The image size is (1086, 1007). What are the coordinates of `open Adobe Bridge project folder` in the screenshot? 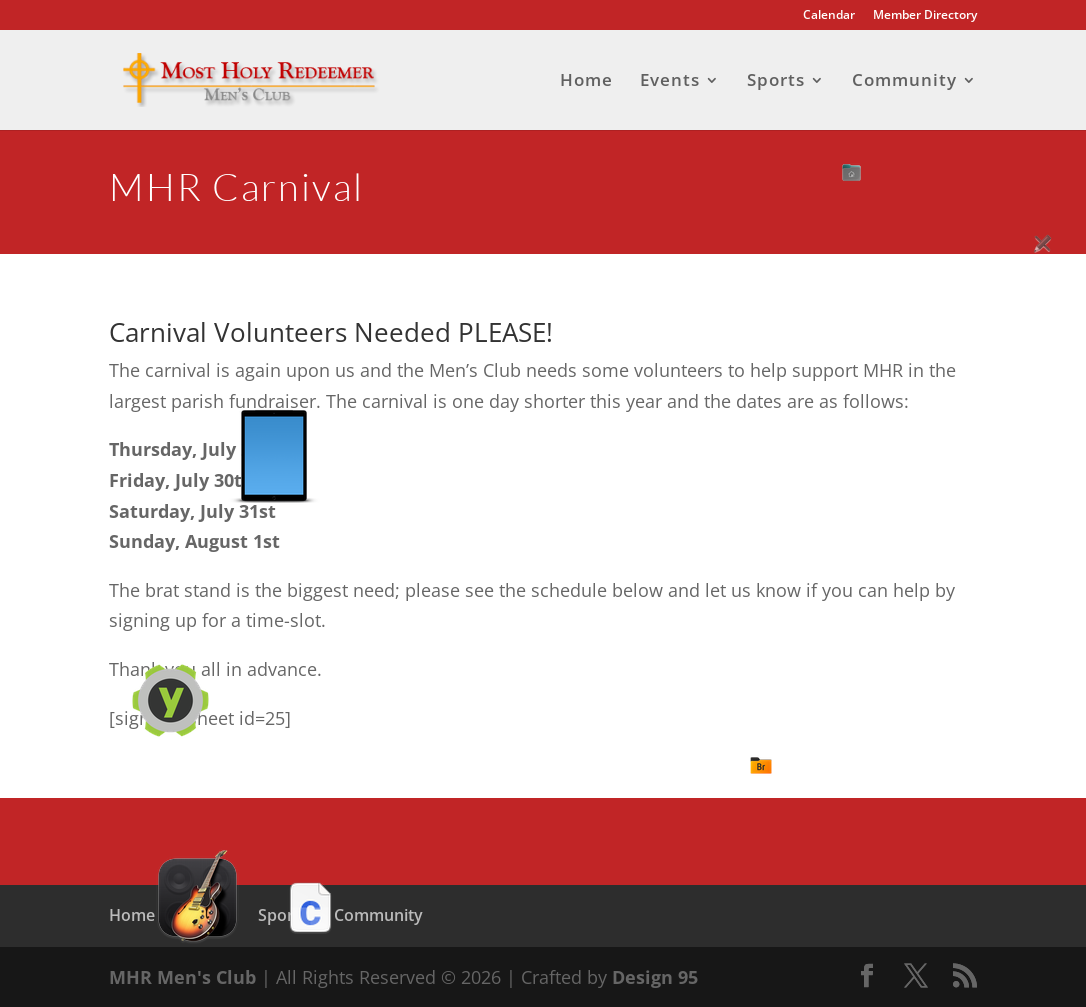 It's located at (761, 766).